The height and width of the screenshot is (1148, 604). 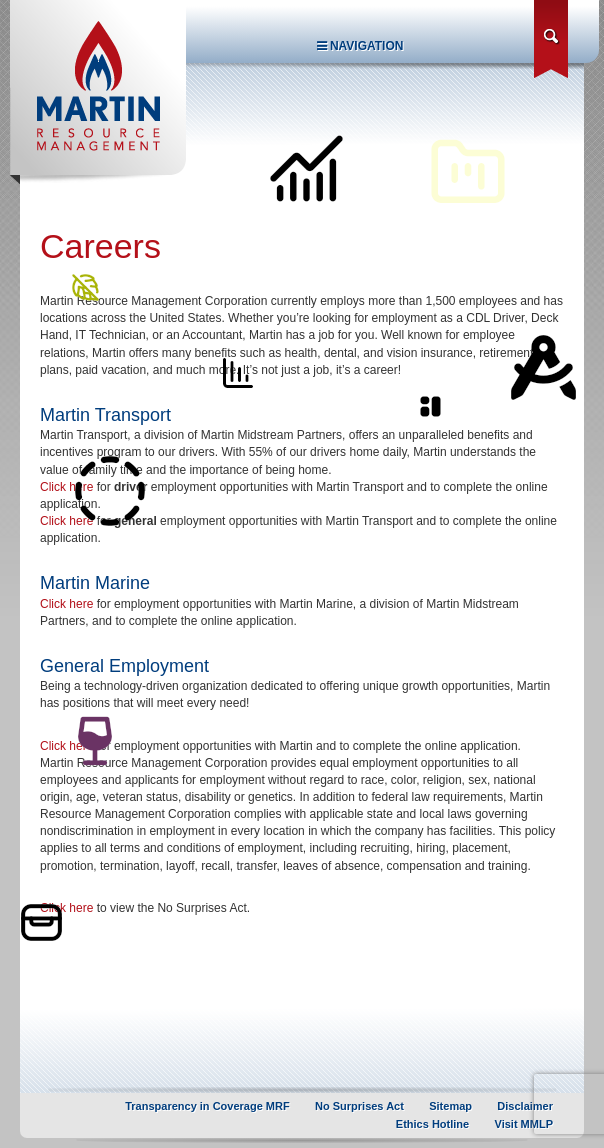 What do you see at coordinates (238, 373) in the screenshot?
I see `view declining metrics or statistics` at bounding box center [238, 373].